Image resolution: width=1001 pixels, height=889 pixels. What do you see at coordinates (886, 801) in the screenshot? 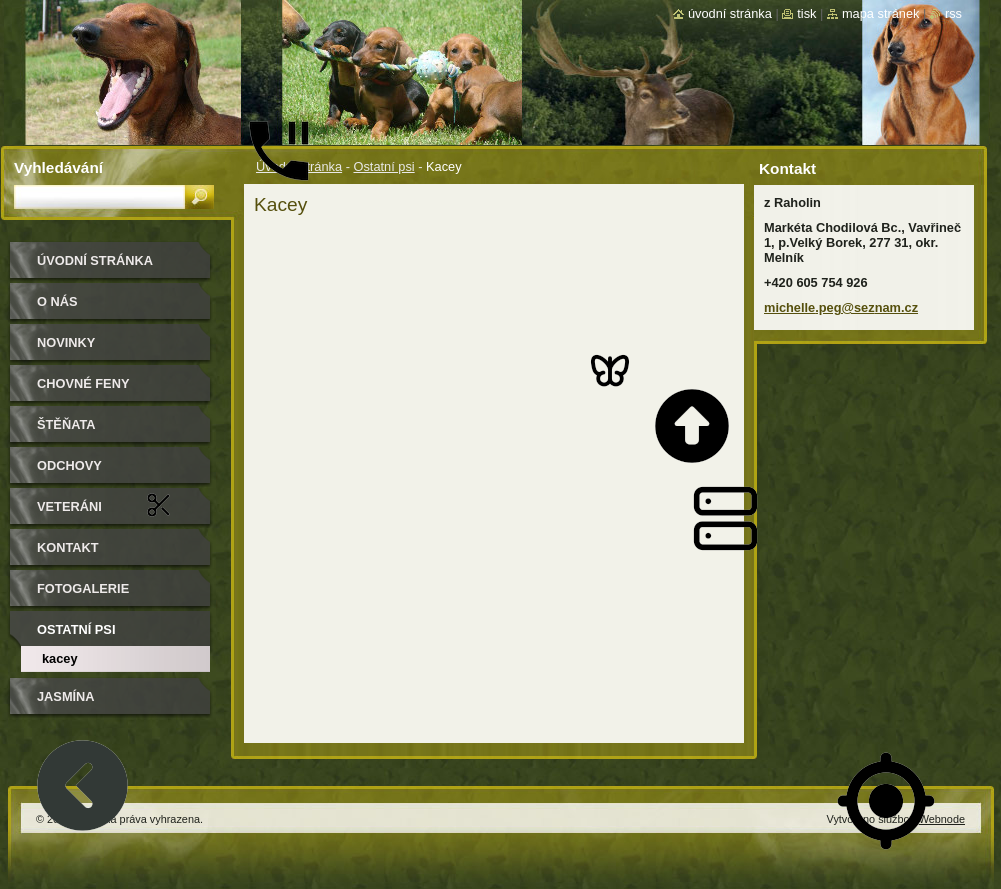
I see `center map on current location` at bounding box center [886, 801].